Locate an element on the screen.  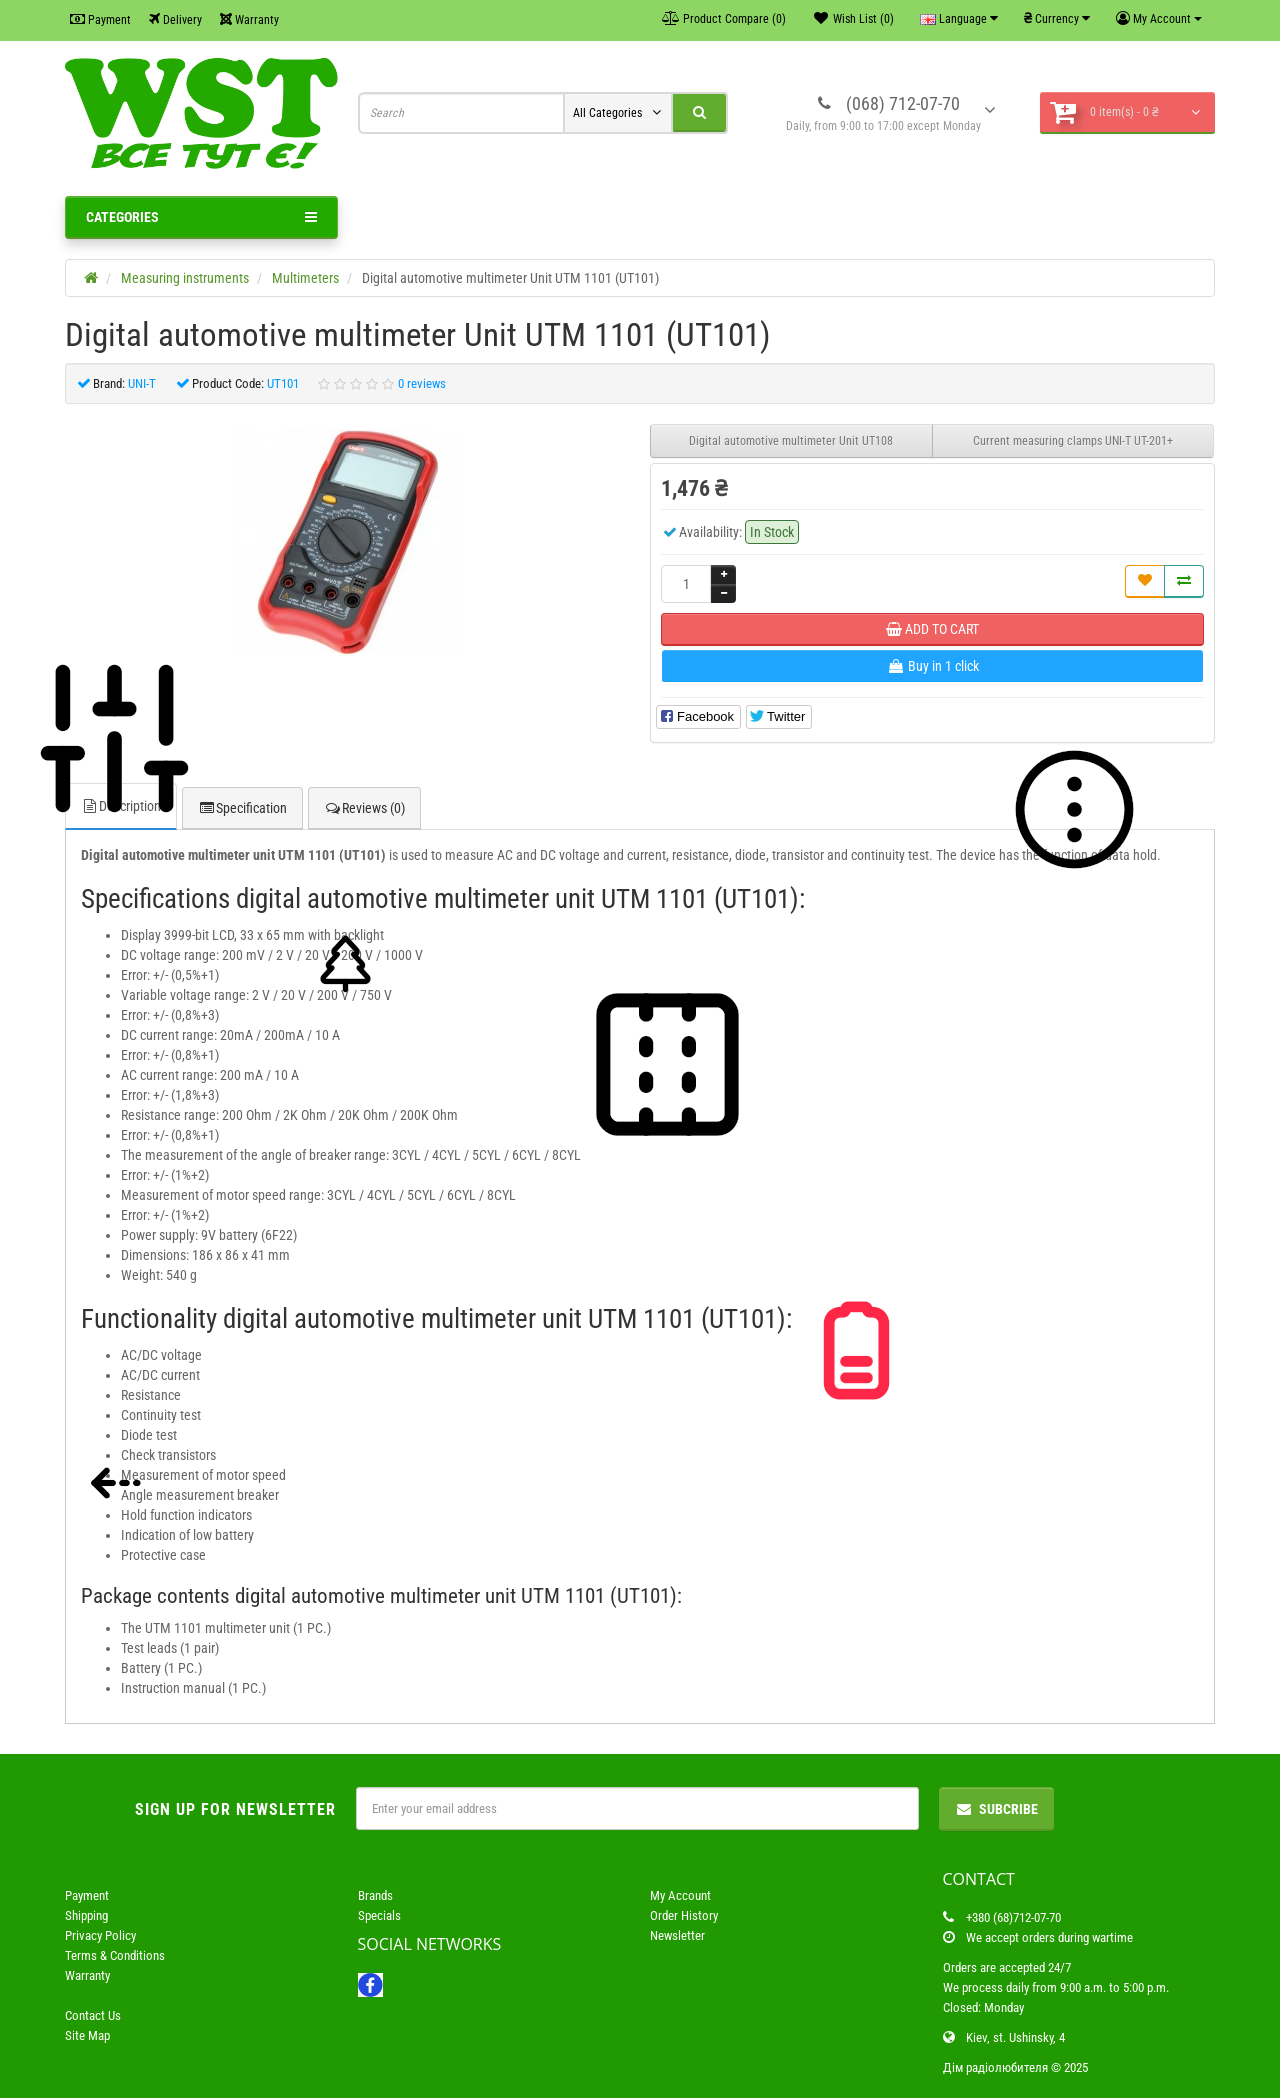
access nature or outdoor-related content is located at coordinates (345, 962).